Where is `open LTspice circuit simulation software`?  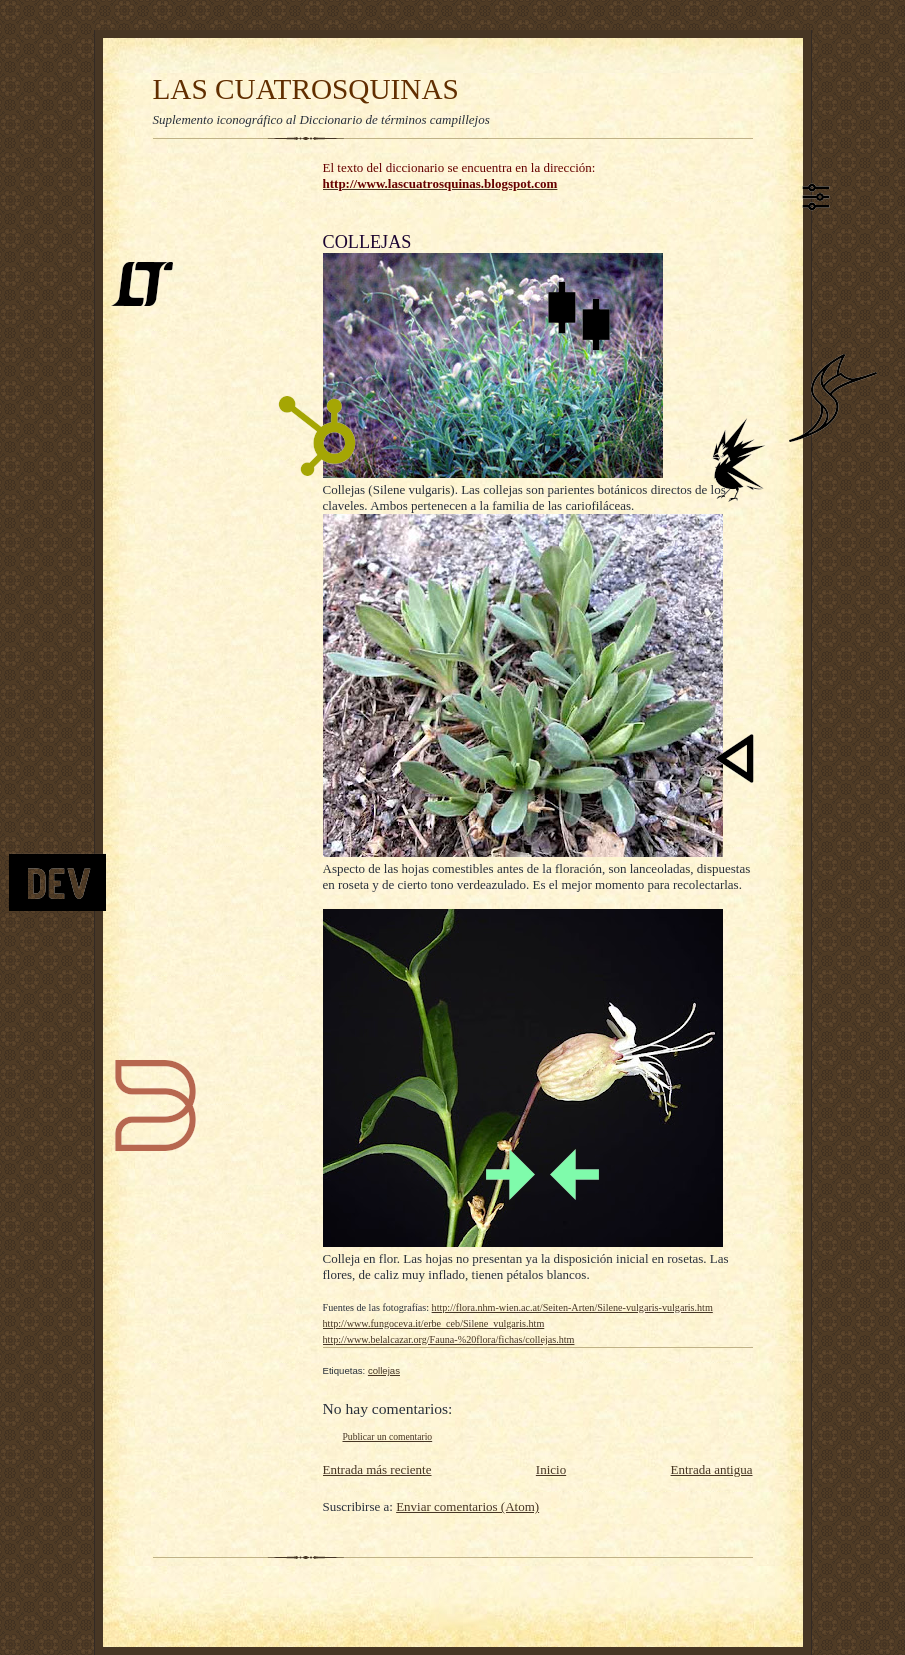 open LTspice circuit simulation software is located at coordinates (142, 284).